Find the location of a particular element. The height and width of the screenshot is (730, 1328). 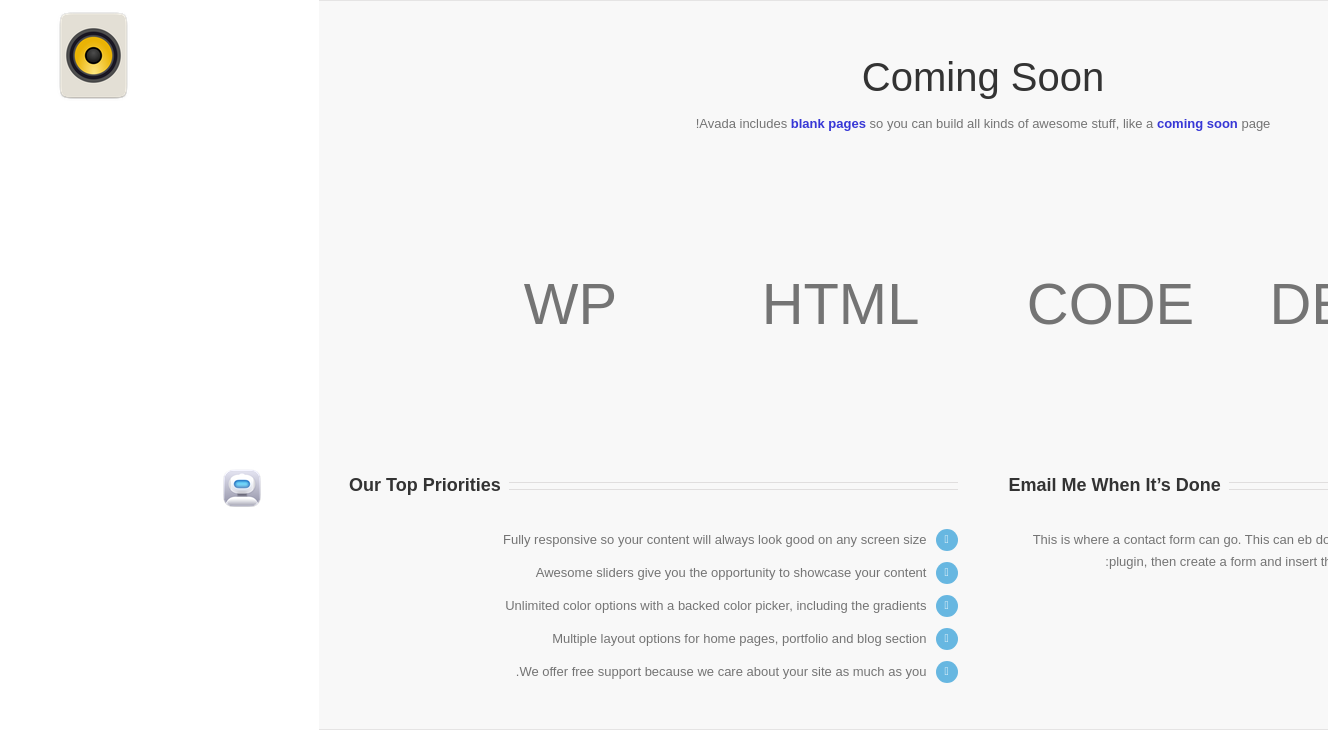

open Rhythmbox music player is located at coordinates (93, 55).